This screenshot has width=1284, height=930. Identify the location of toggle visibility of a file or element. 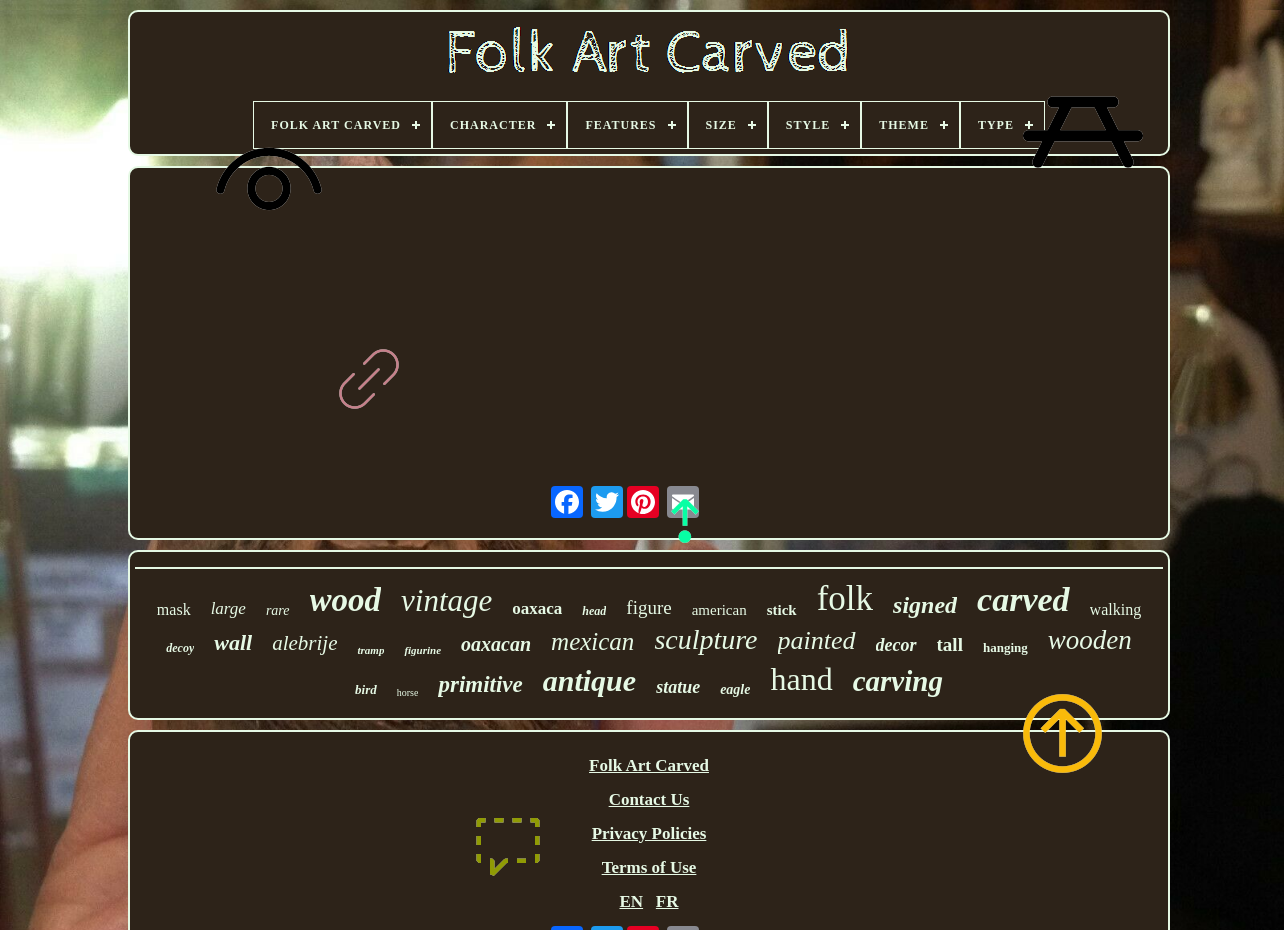
(269, 183).